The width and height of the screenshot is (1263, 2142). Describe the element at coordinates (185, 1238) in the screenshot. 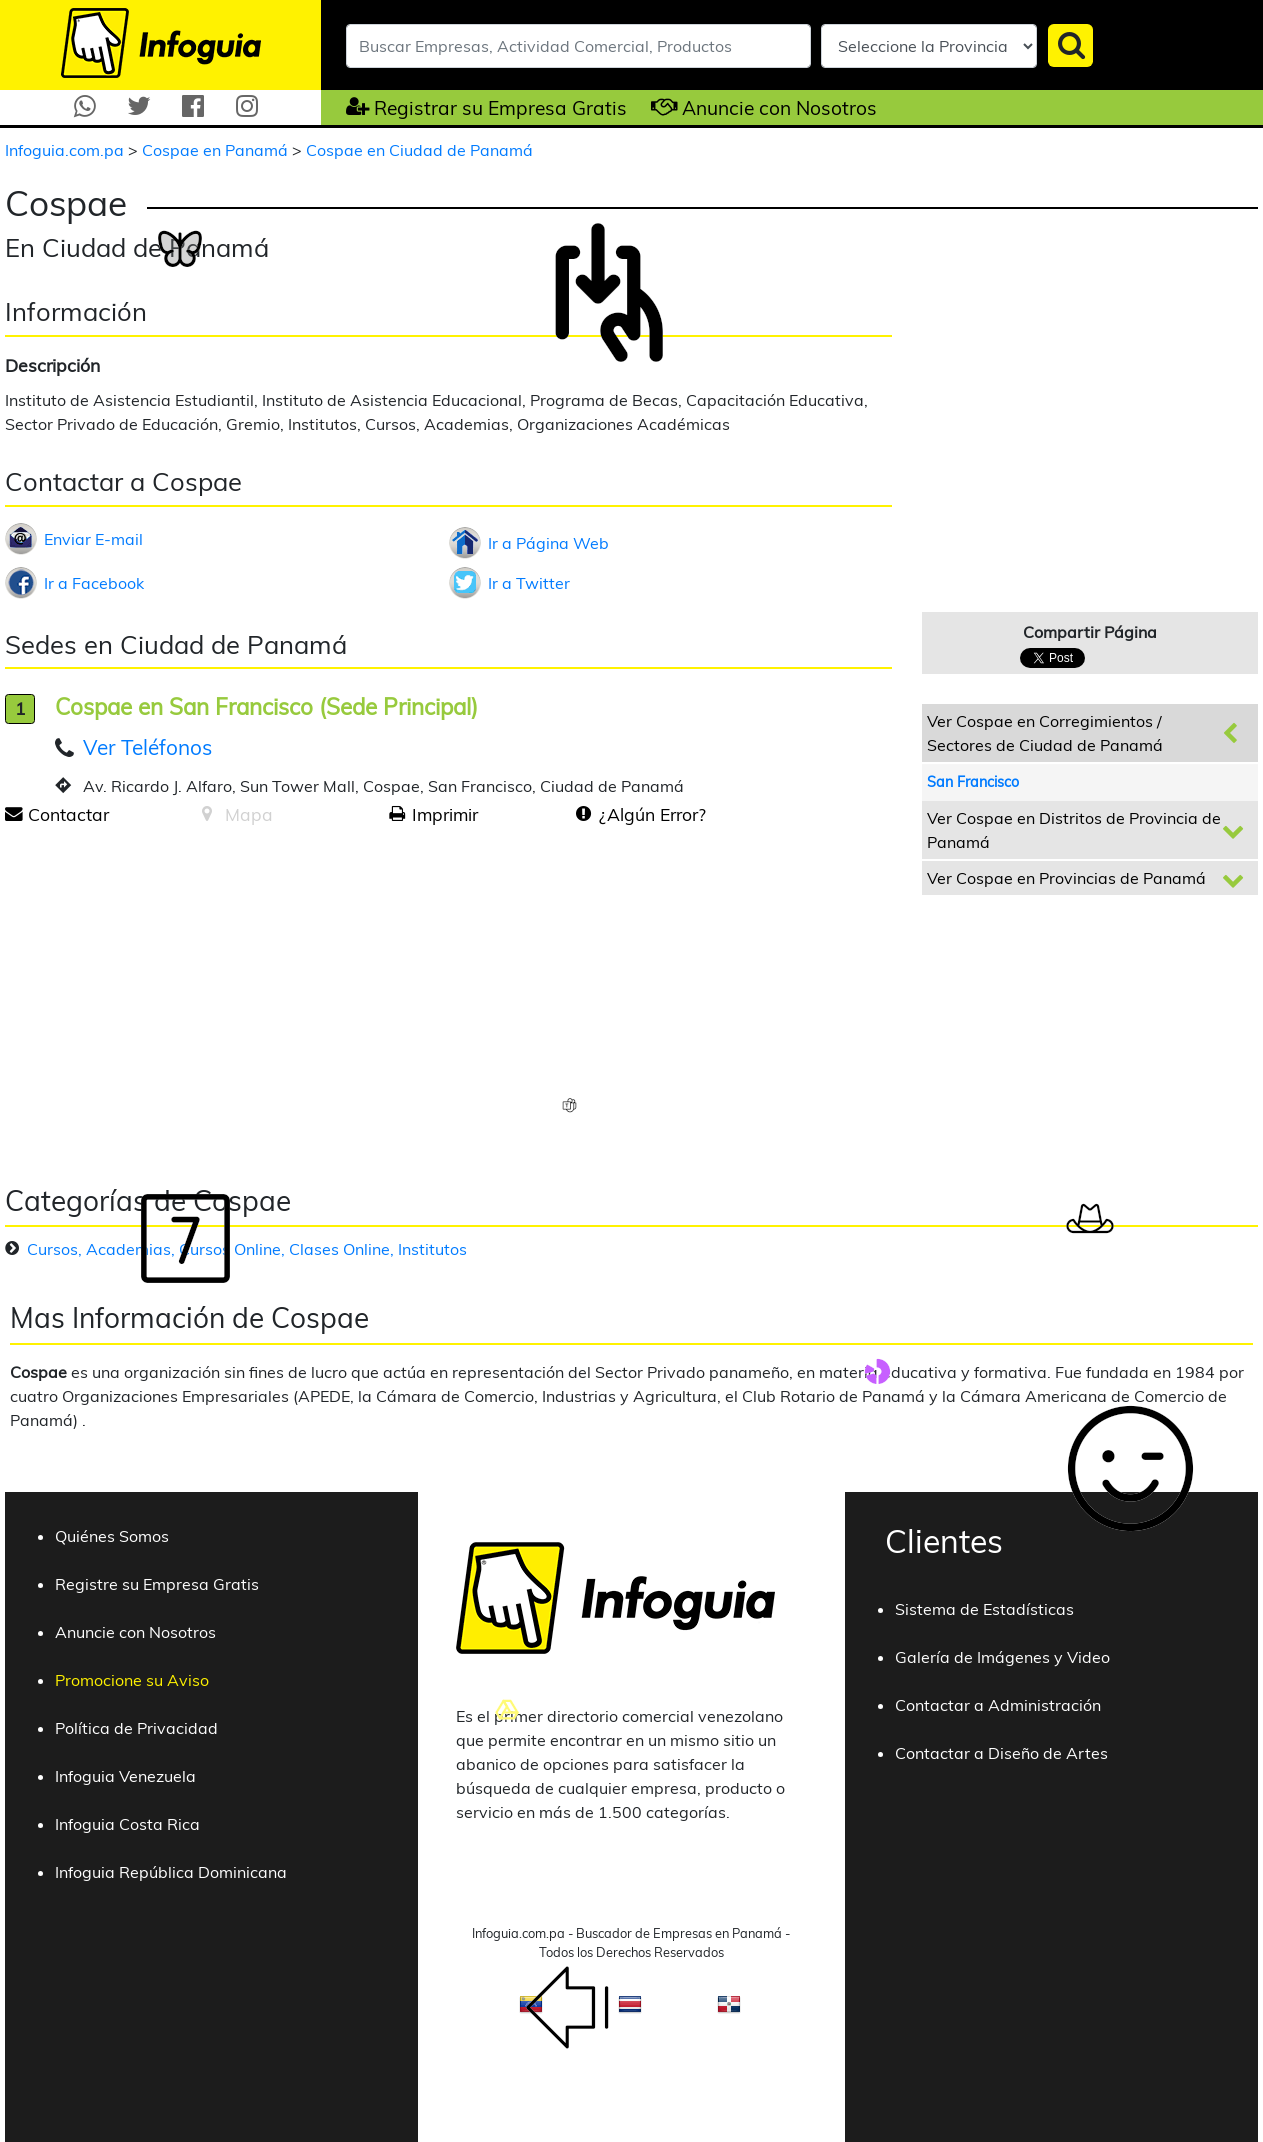

I see `indicates item number seven in a list or sequence` at that location.